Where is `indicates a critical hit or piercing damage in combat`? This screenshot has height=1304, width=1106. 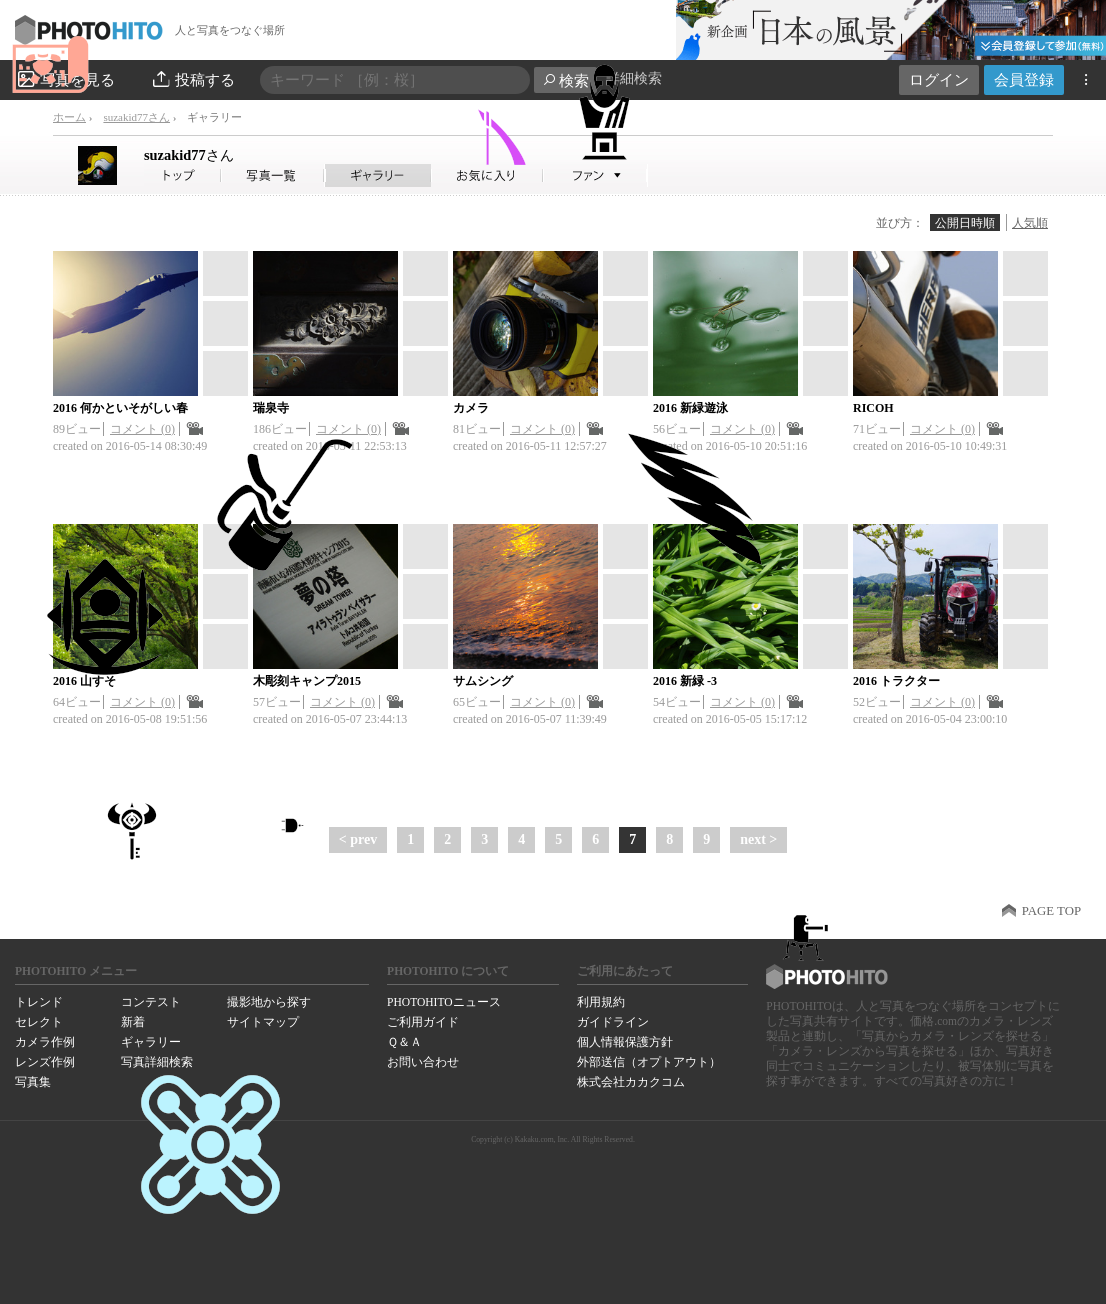
indicates a critical hit or piercing damage in combat is located at coordinates (695, 498).